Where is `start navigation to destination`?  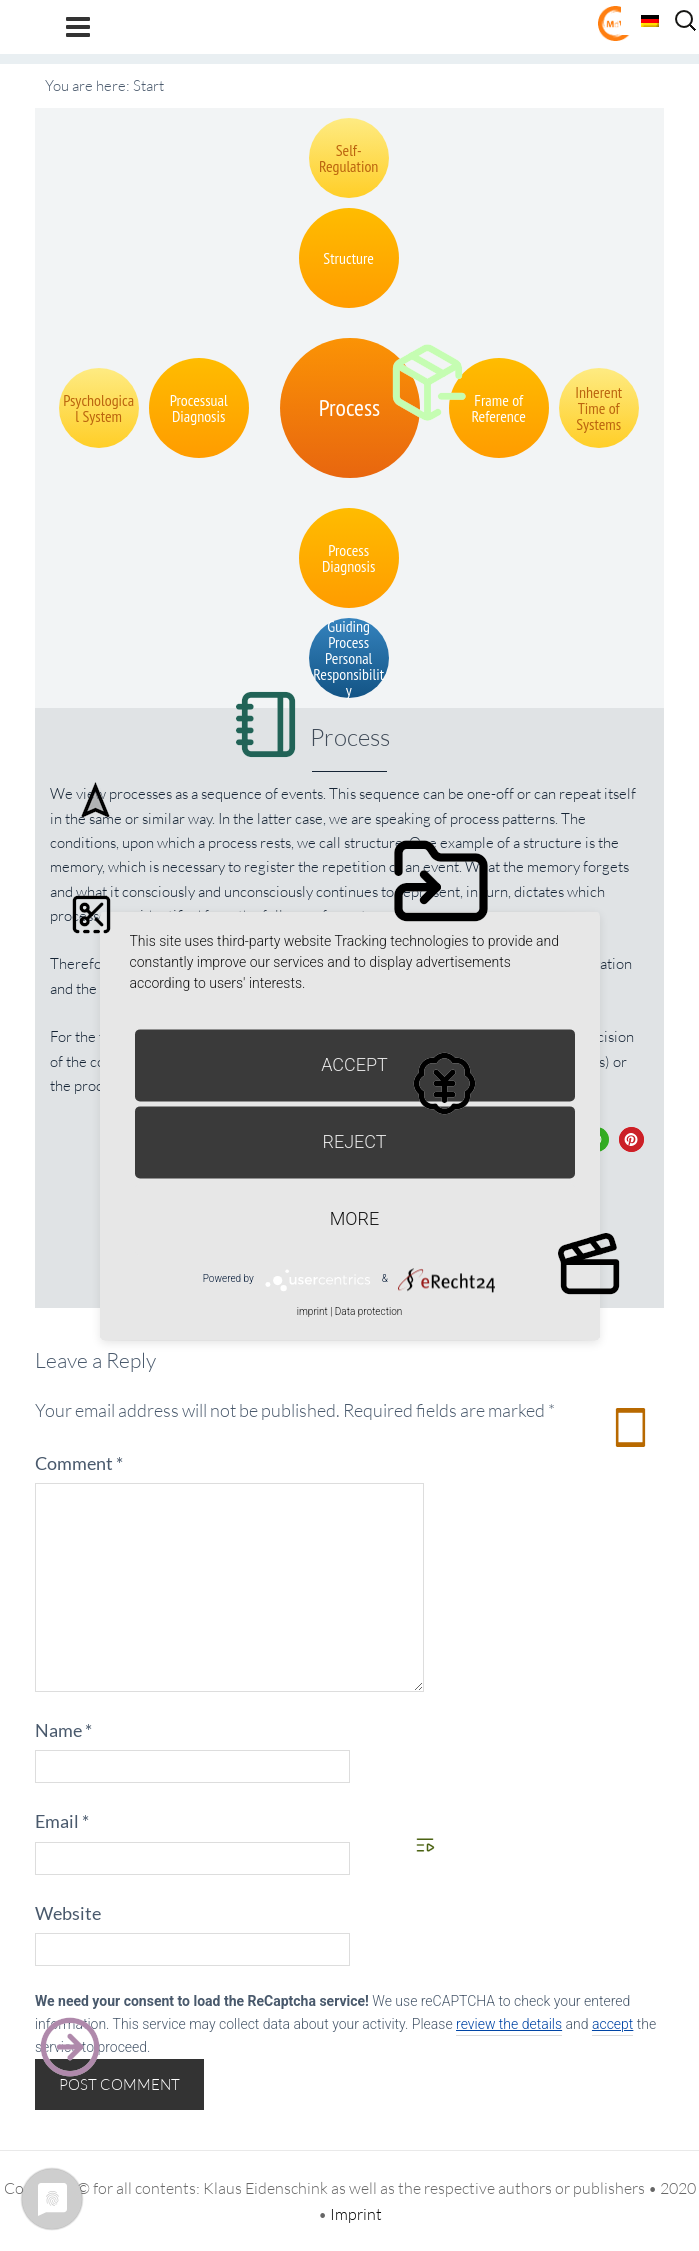 start navigation to destination is located at coordinates (95, 800).